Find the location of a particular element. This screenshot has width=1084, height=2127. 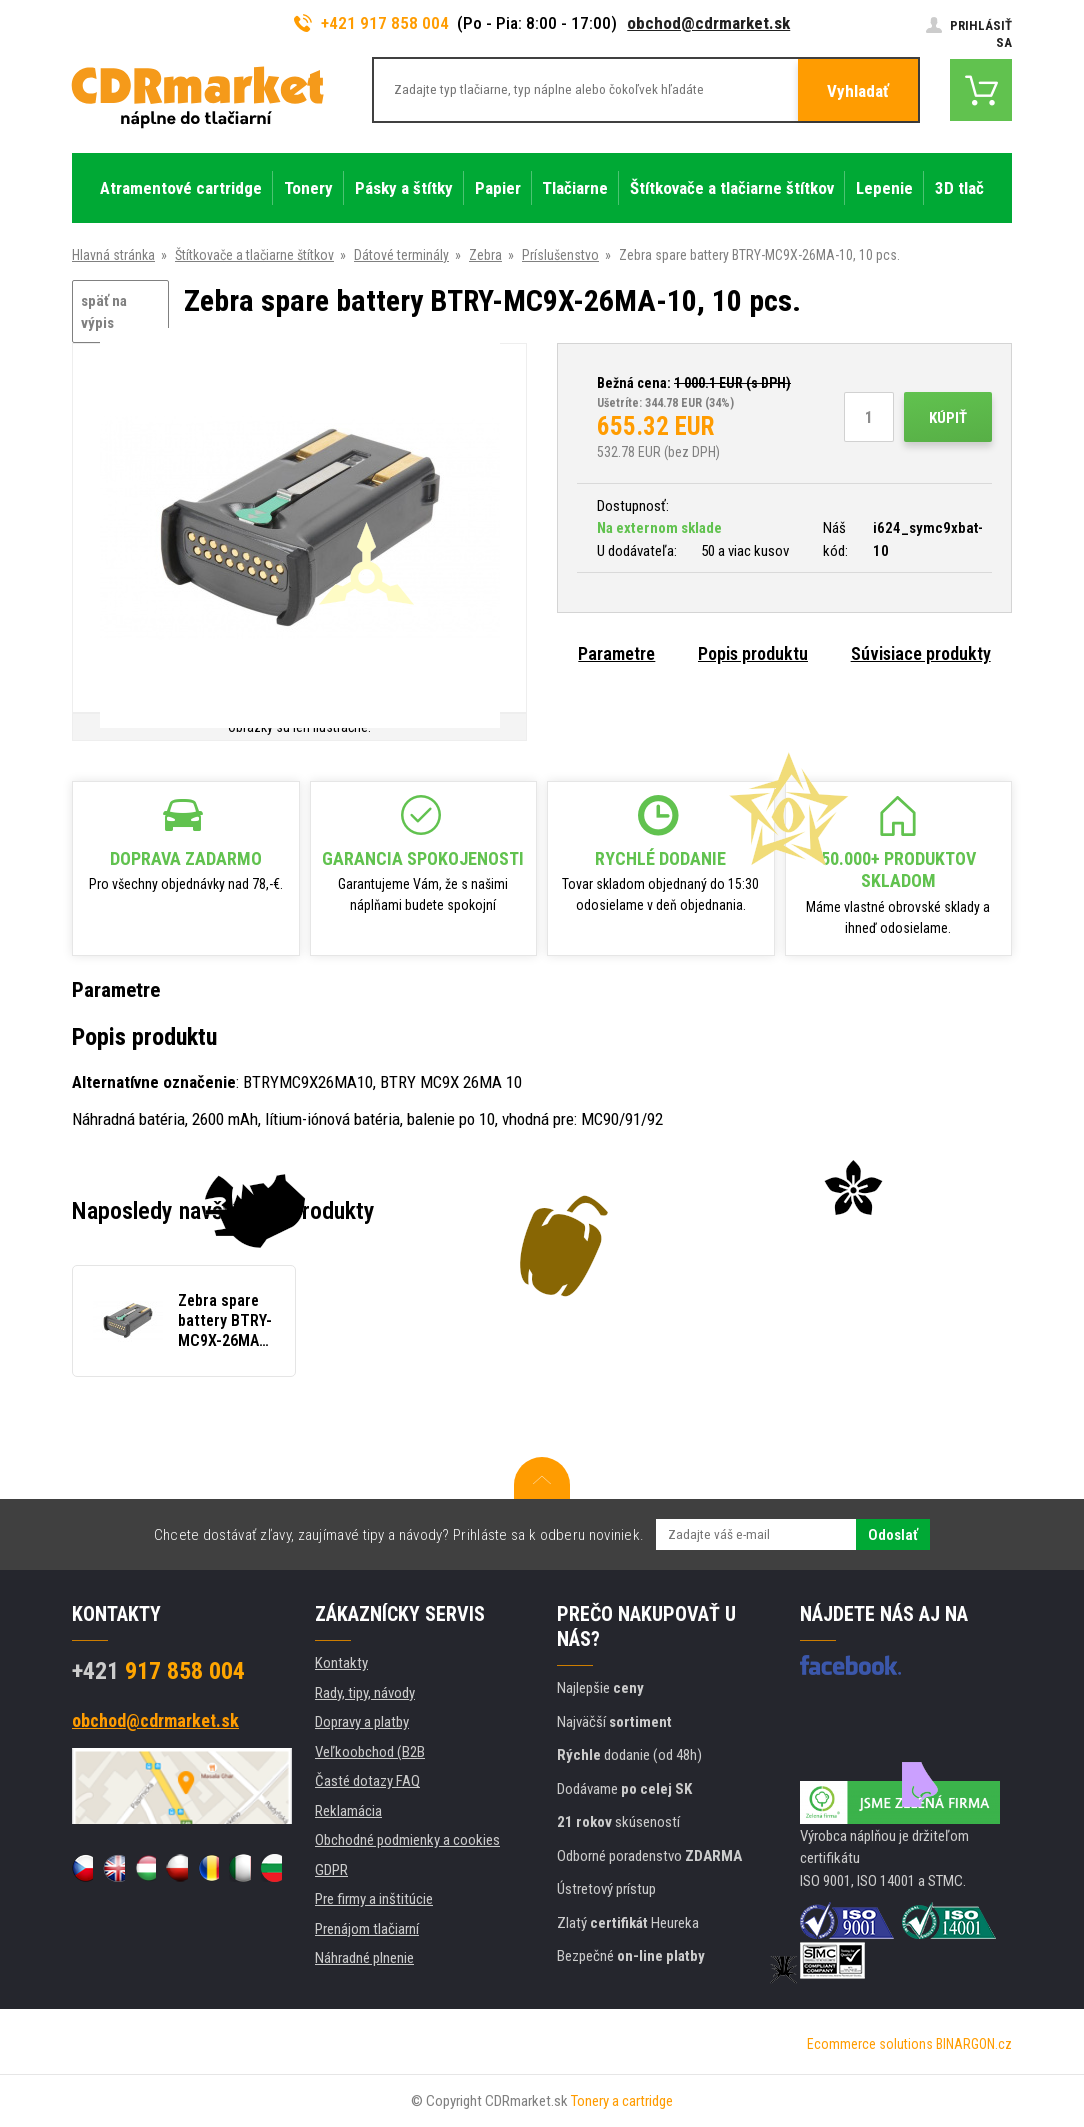

indicates volcanic activity or hazard in a game is located at coordinates (783, 1969).